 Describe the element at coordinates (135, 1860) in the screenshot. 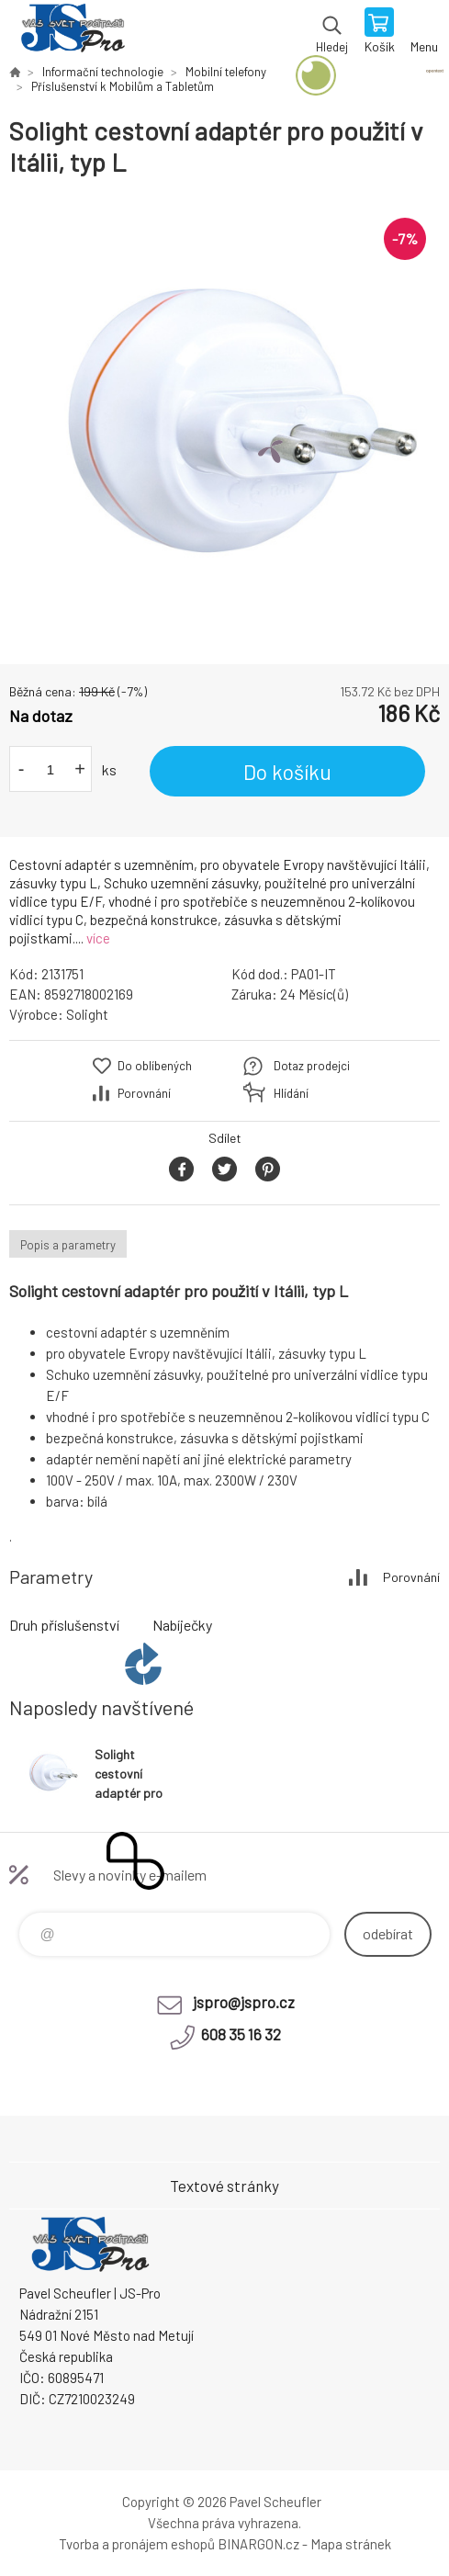

I see `NextBillion.ai company logo` at that location.